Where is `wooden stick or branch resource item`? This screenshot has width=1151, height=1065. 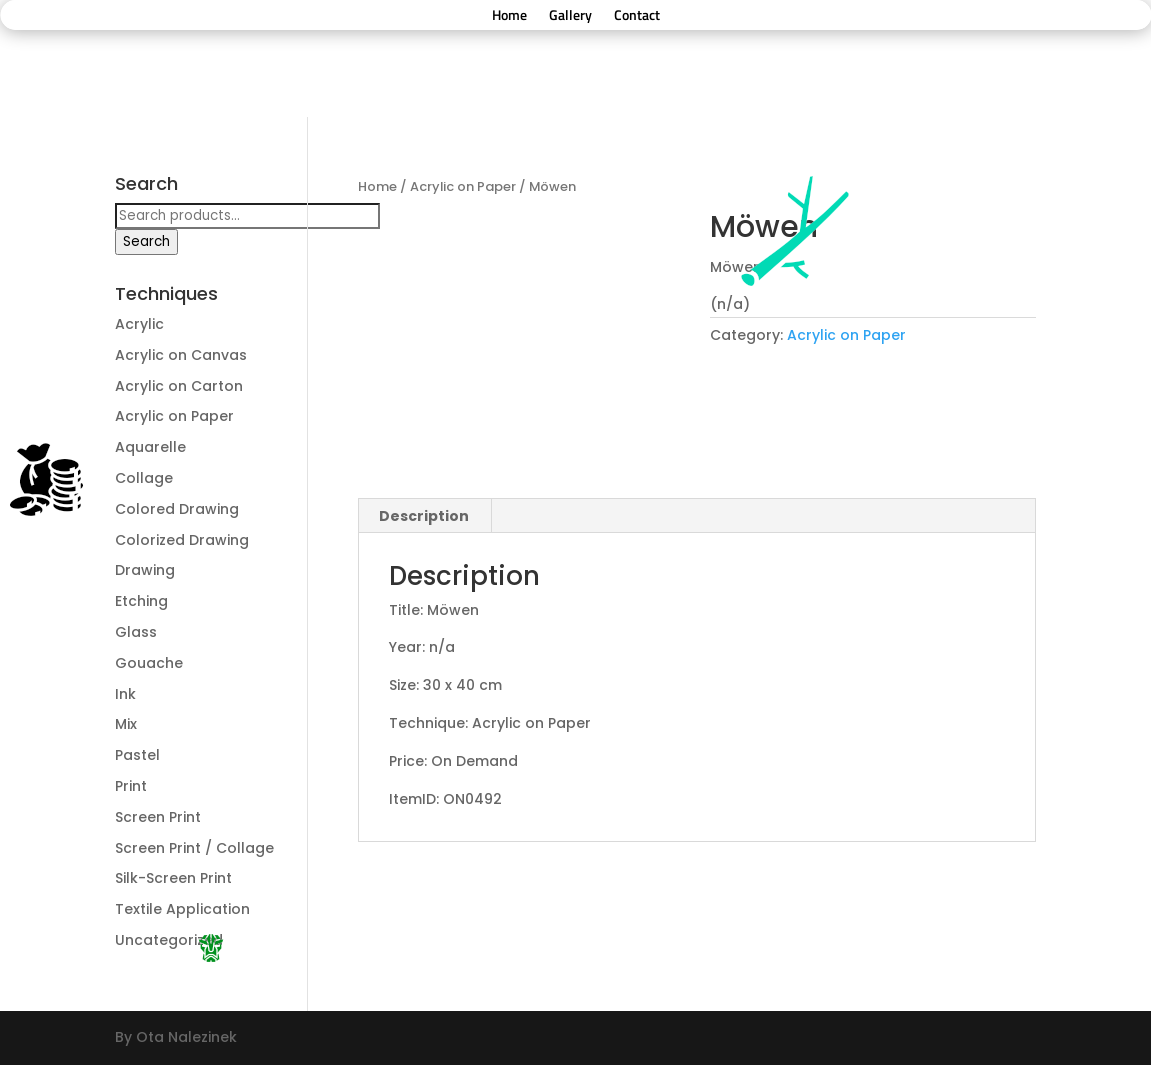
wooden stick or branch resource item is located at coordinates (795, 231).